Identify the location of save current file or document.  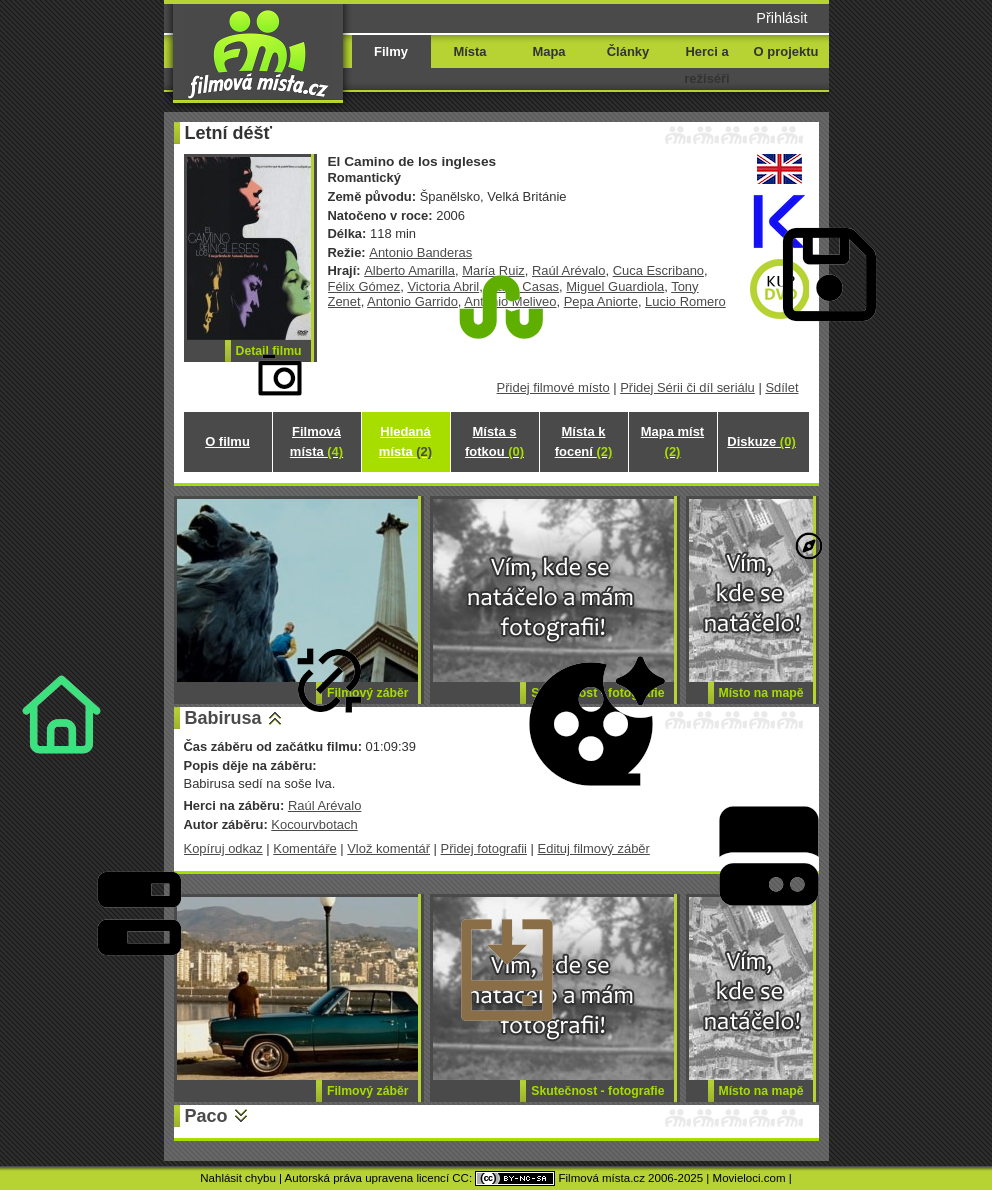
(829, 274).